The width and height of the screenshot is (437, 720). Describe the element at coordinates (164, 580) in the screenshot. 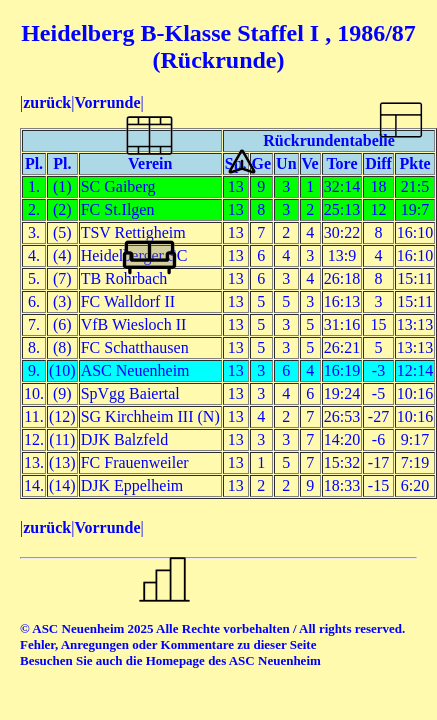

I see `view analytics or statistics` at that location.